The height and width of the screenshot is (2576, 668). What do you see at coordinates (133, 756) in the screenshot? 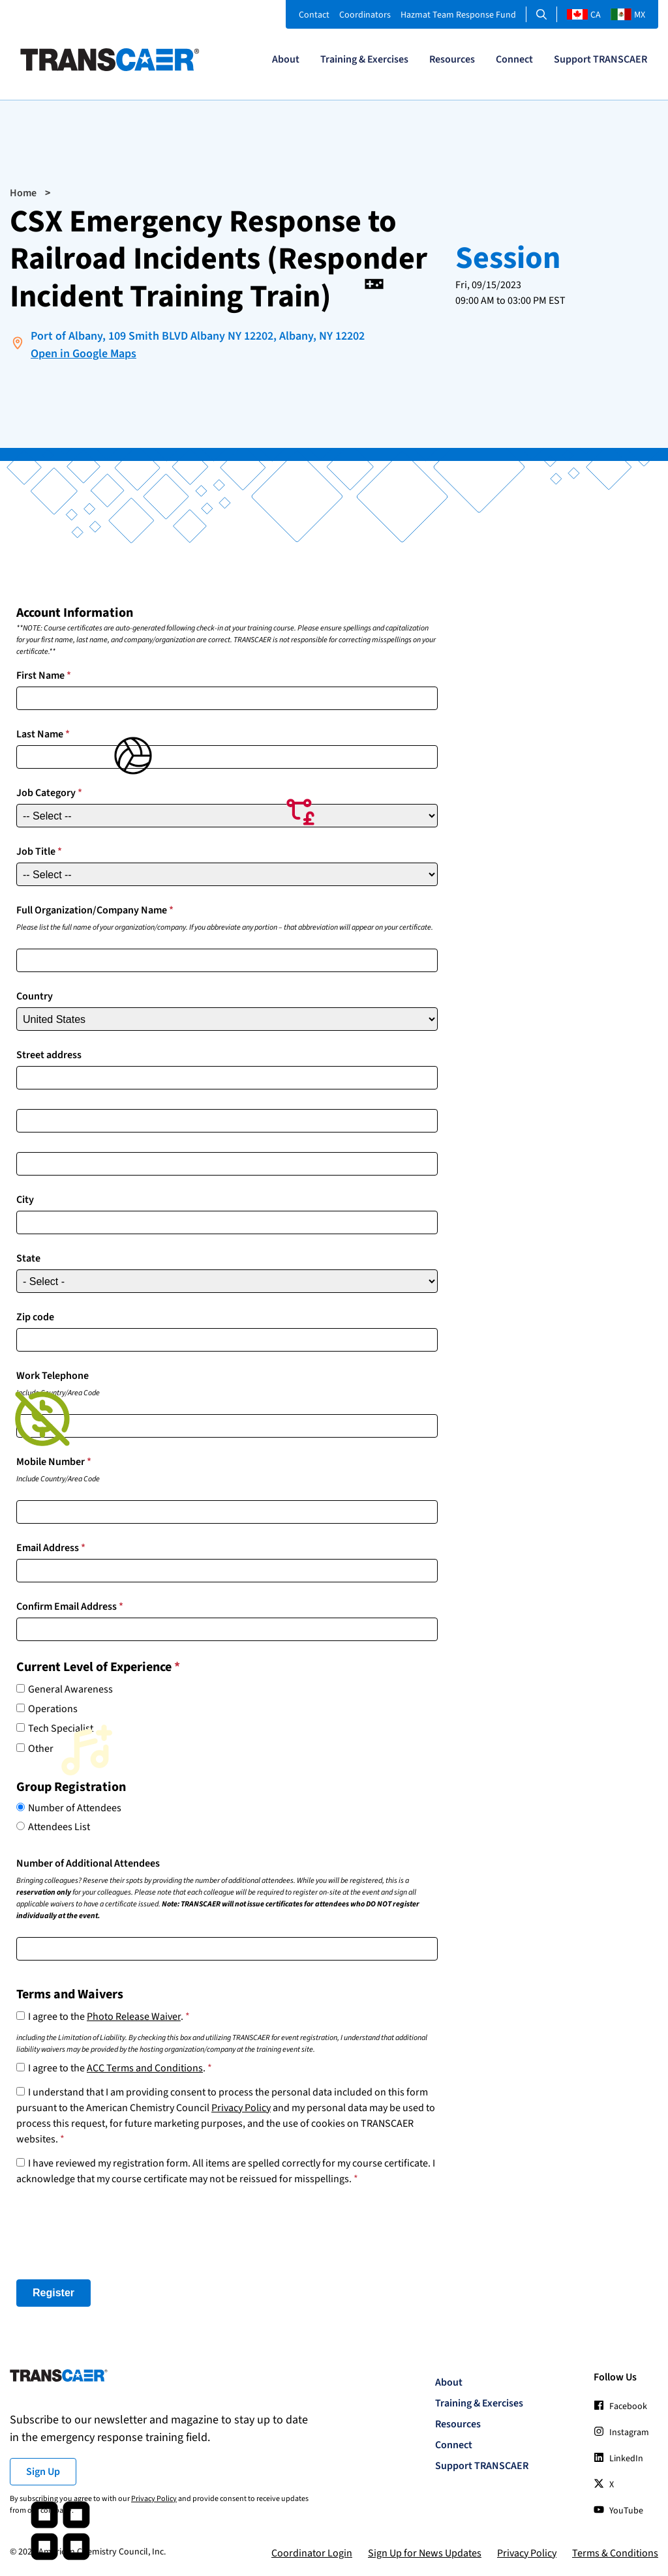
I see `view volleyball or beach sports activities` at bounding box center [133, 756].